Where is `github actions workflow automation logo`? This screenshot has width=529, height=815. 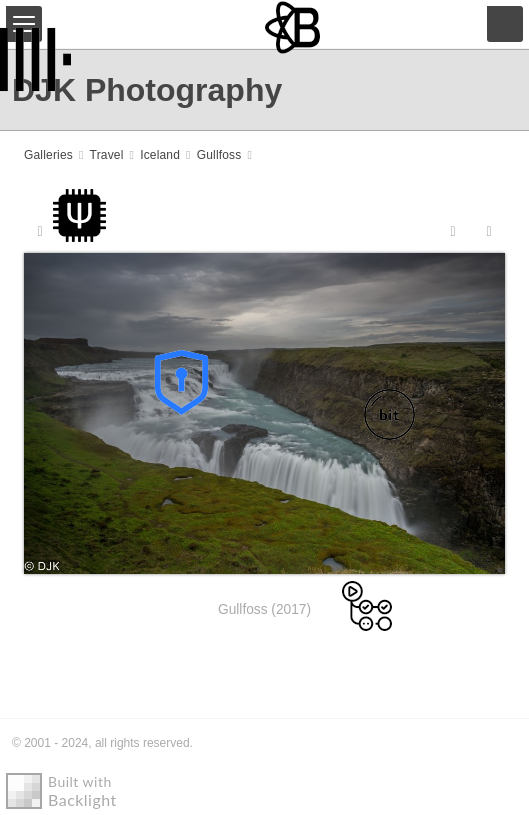 github actions workflow automation logo is located at coordinates (367, 606).